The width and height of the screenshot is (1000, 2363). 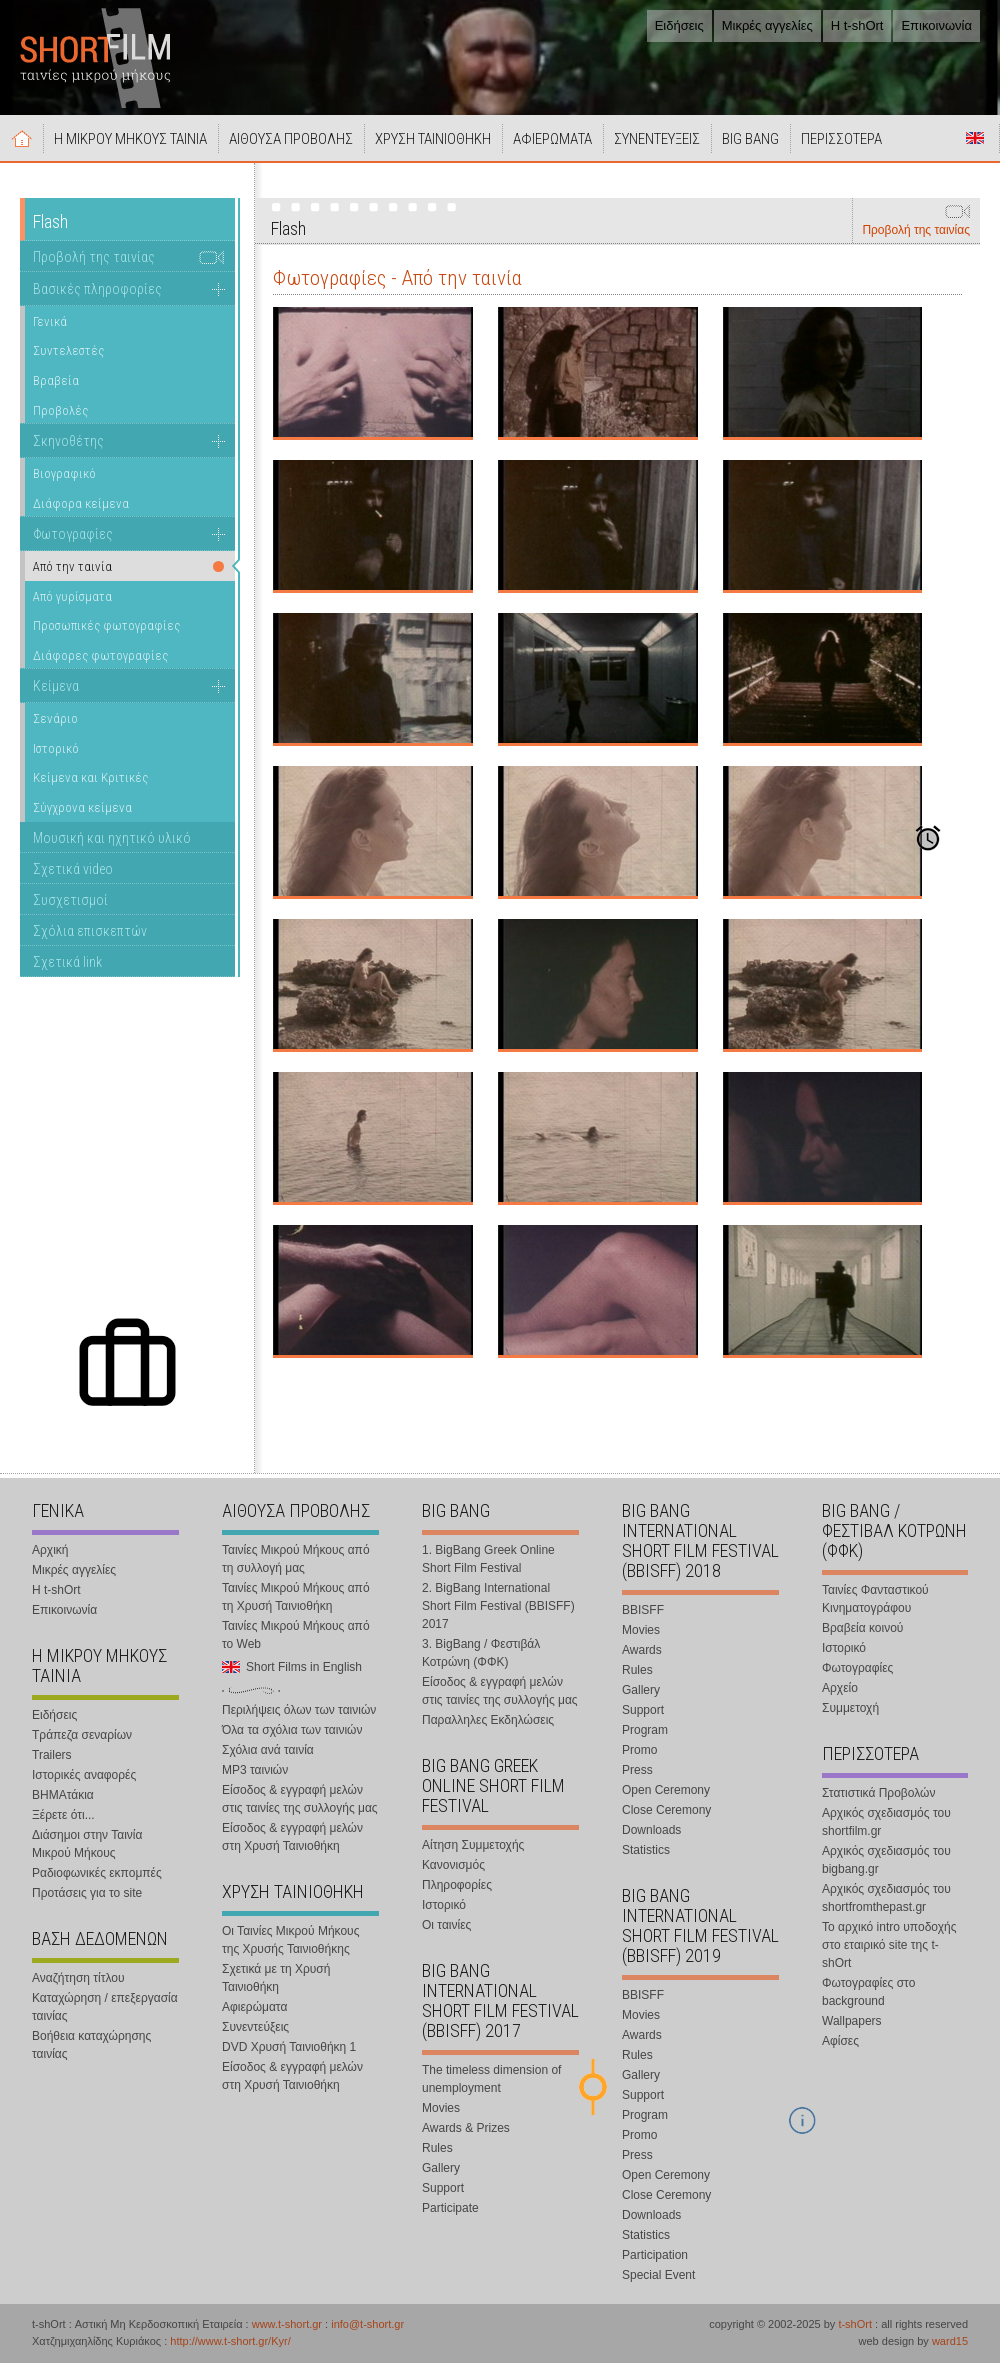 I want to click on access work or business-related features, so click(x=127, y=1366).